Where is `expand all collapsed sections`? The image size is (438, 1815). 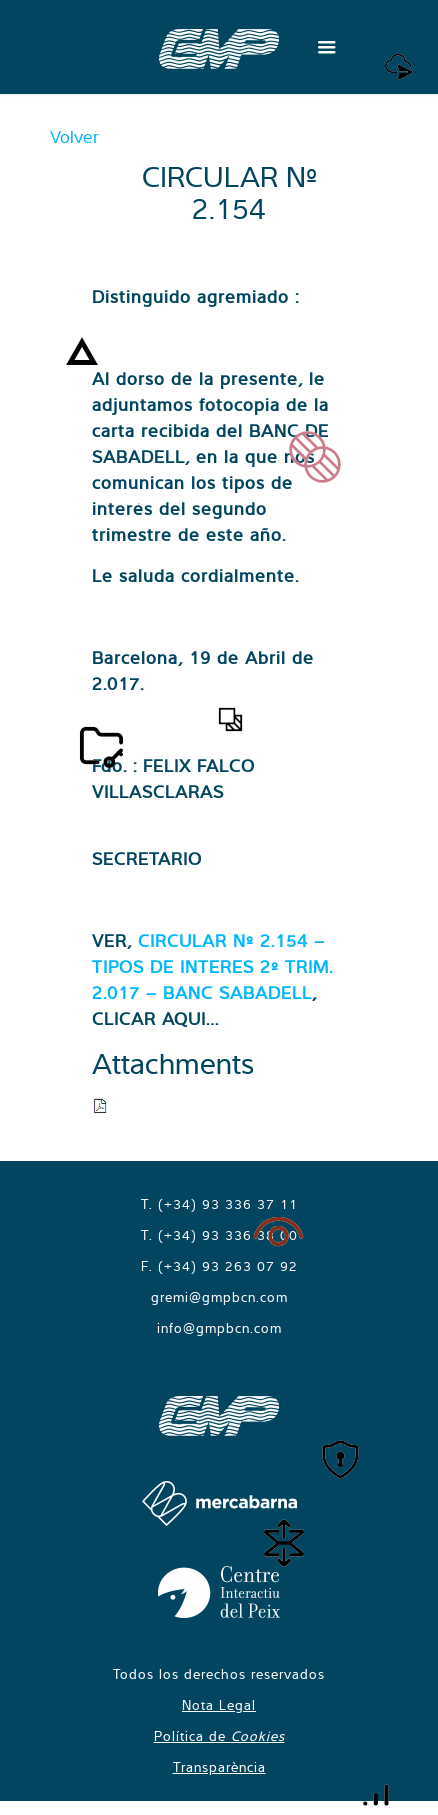 expand all collapsed sections is located at coordinates (284, 1543).